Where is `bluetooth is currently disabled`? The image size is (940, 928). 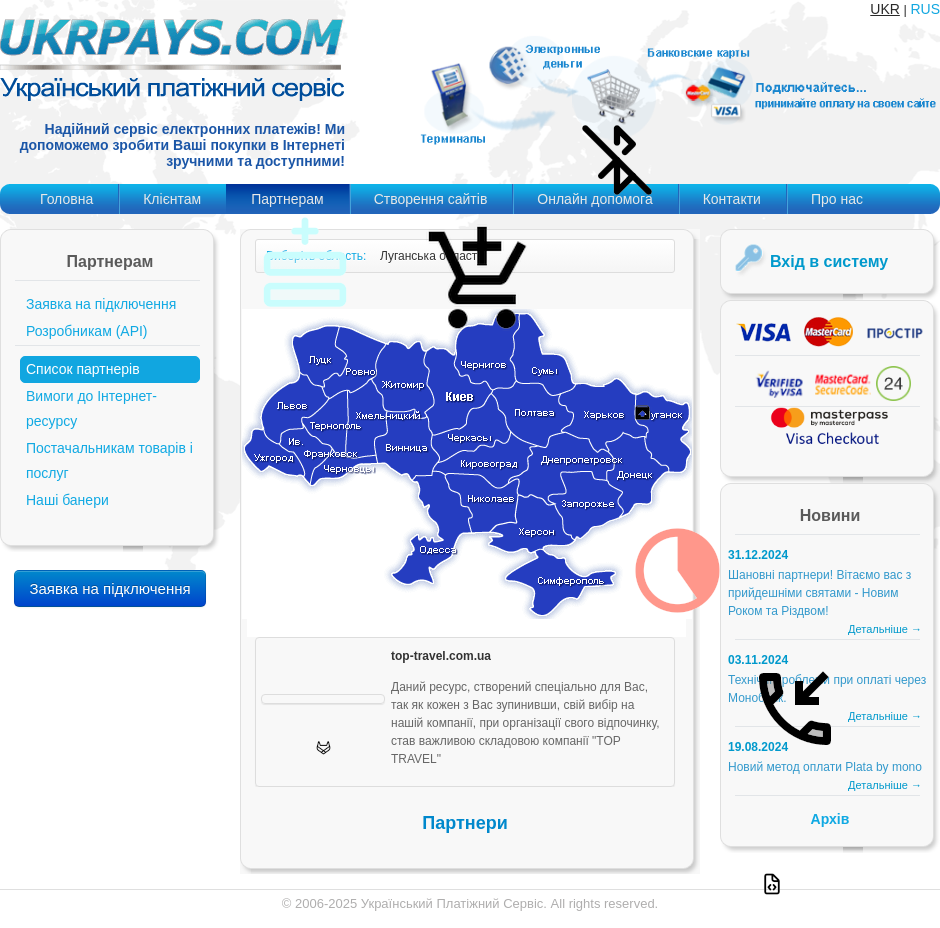 bluetooth is currently disabled is located at coordinates (617, 160).